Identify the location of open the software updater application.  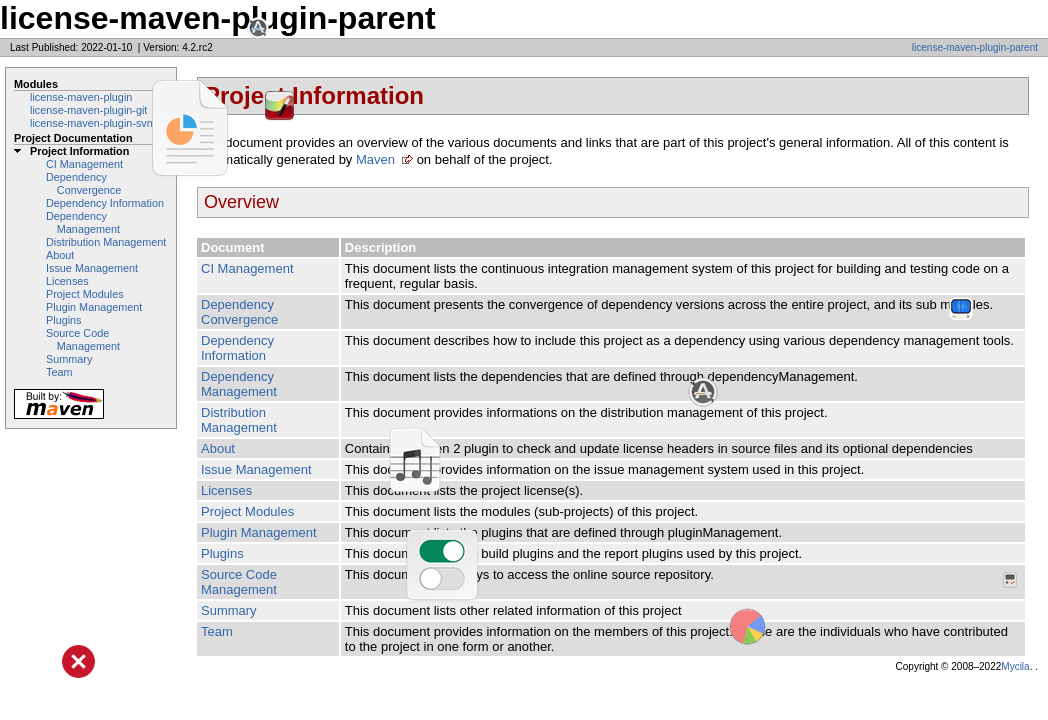
(703, 392).